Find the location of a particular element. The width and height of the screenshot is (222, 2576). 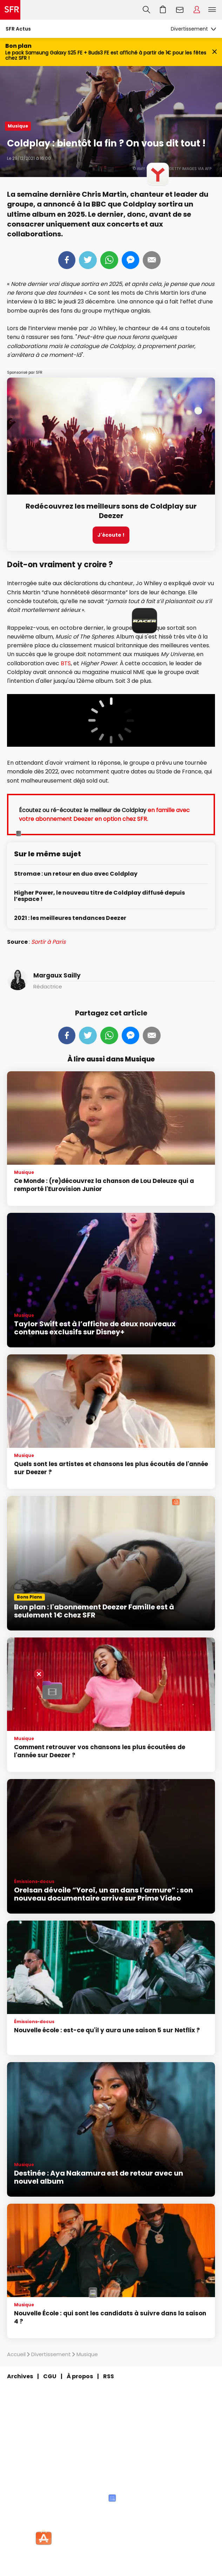

open yandex browser is located at coordinates (158, 174).